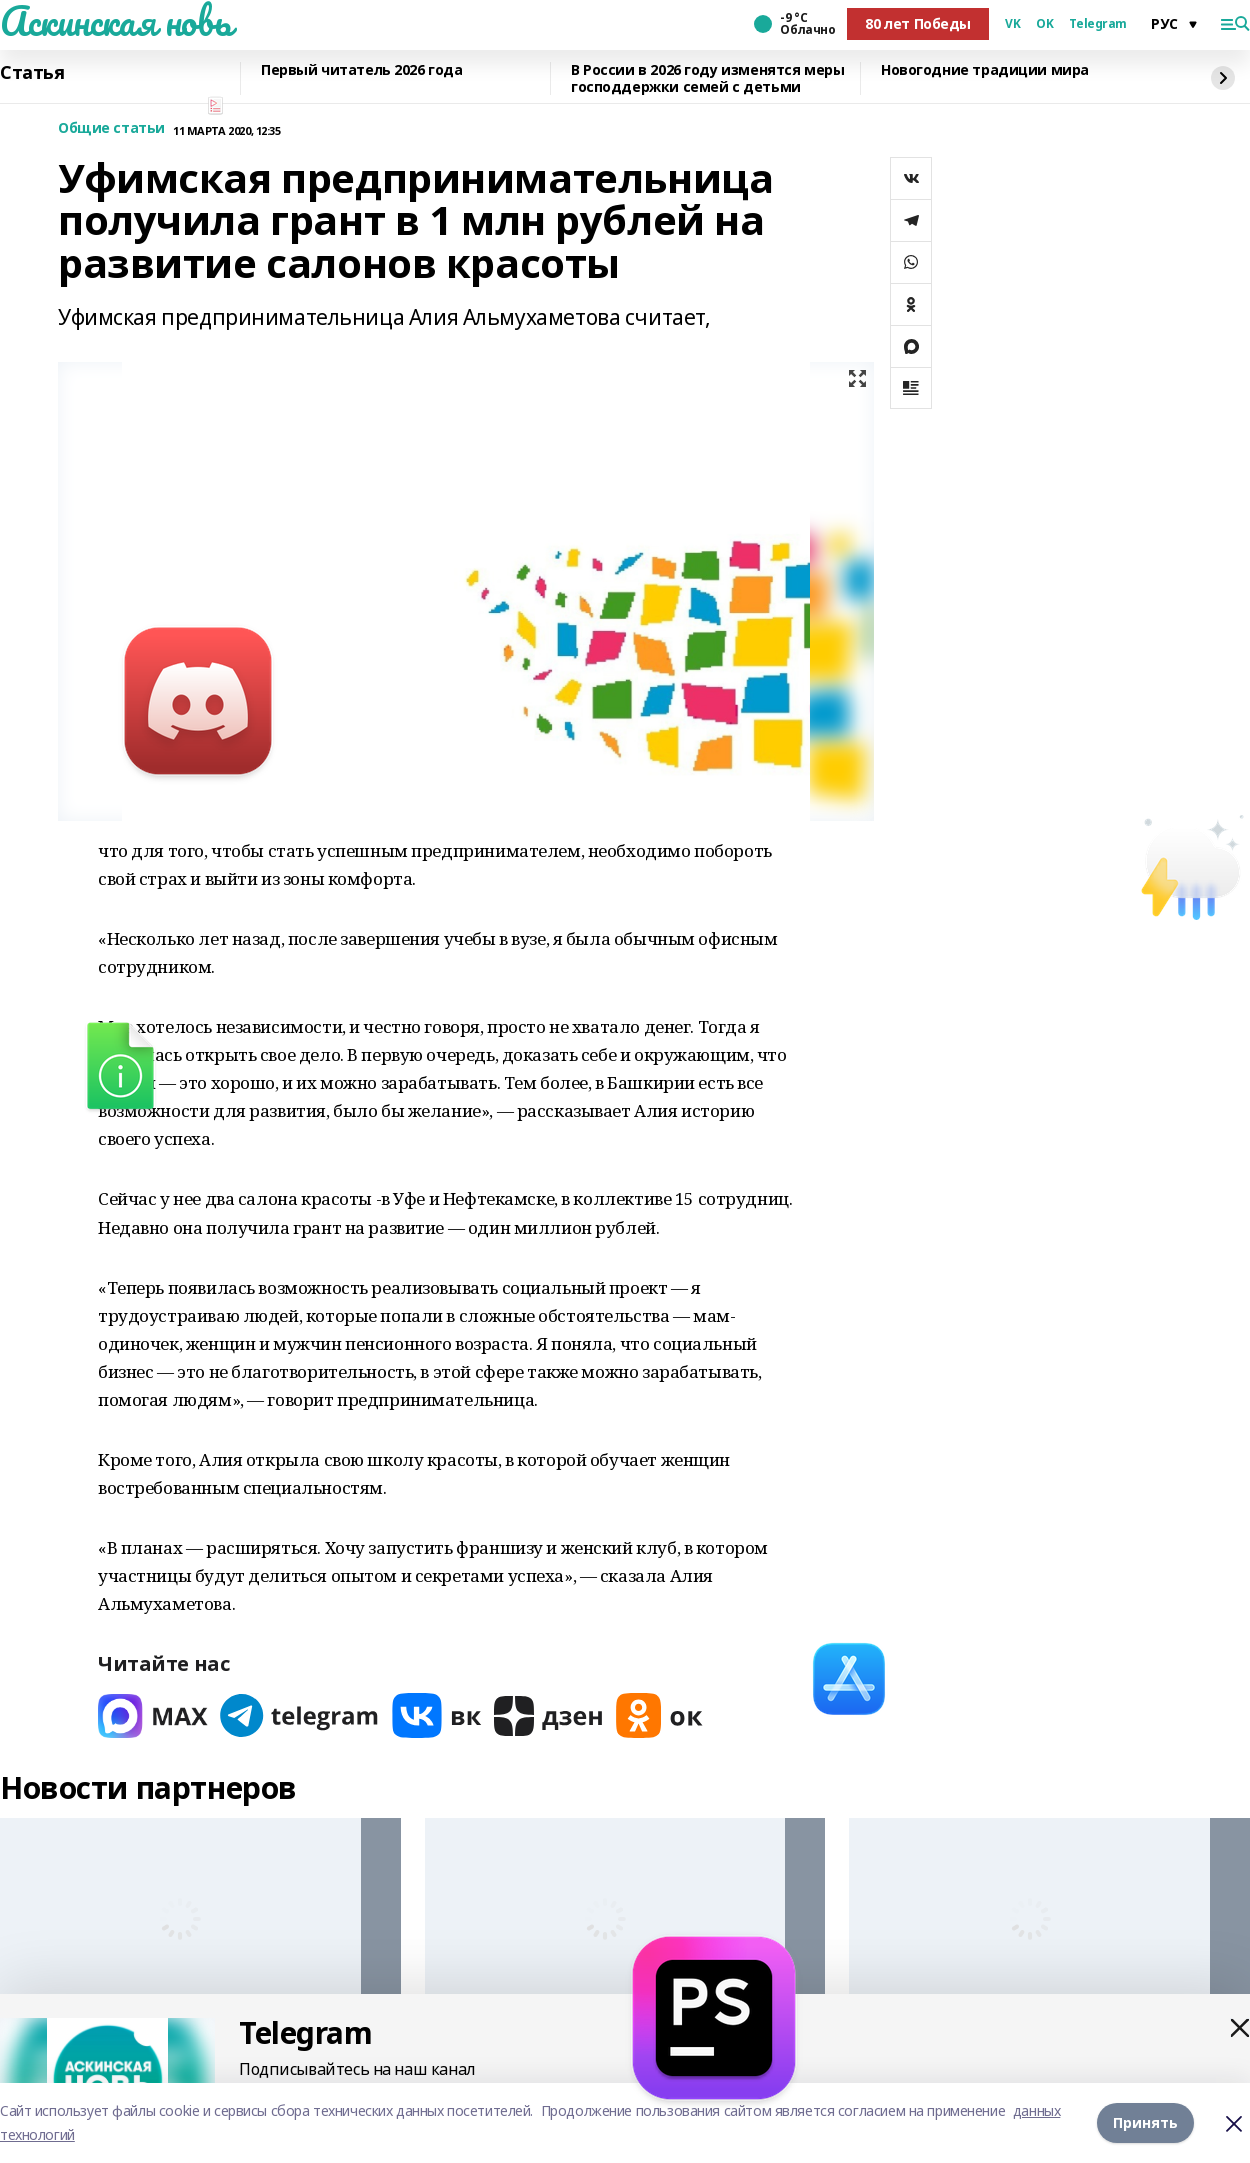 This screenshot has width=1250, height=2163. Describe the element at coordinates (215, 105) in the screenshot. I see `audio playlist file` at that location.